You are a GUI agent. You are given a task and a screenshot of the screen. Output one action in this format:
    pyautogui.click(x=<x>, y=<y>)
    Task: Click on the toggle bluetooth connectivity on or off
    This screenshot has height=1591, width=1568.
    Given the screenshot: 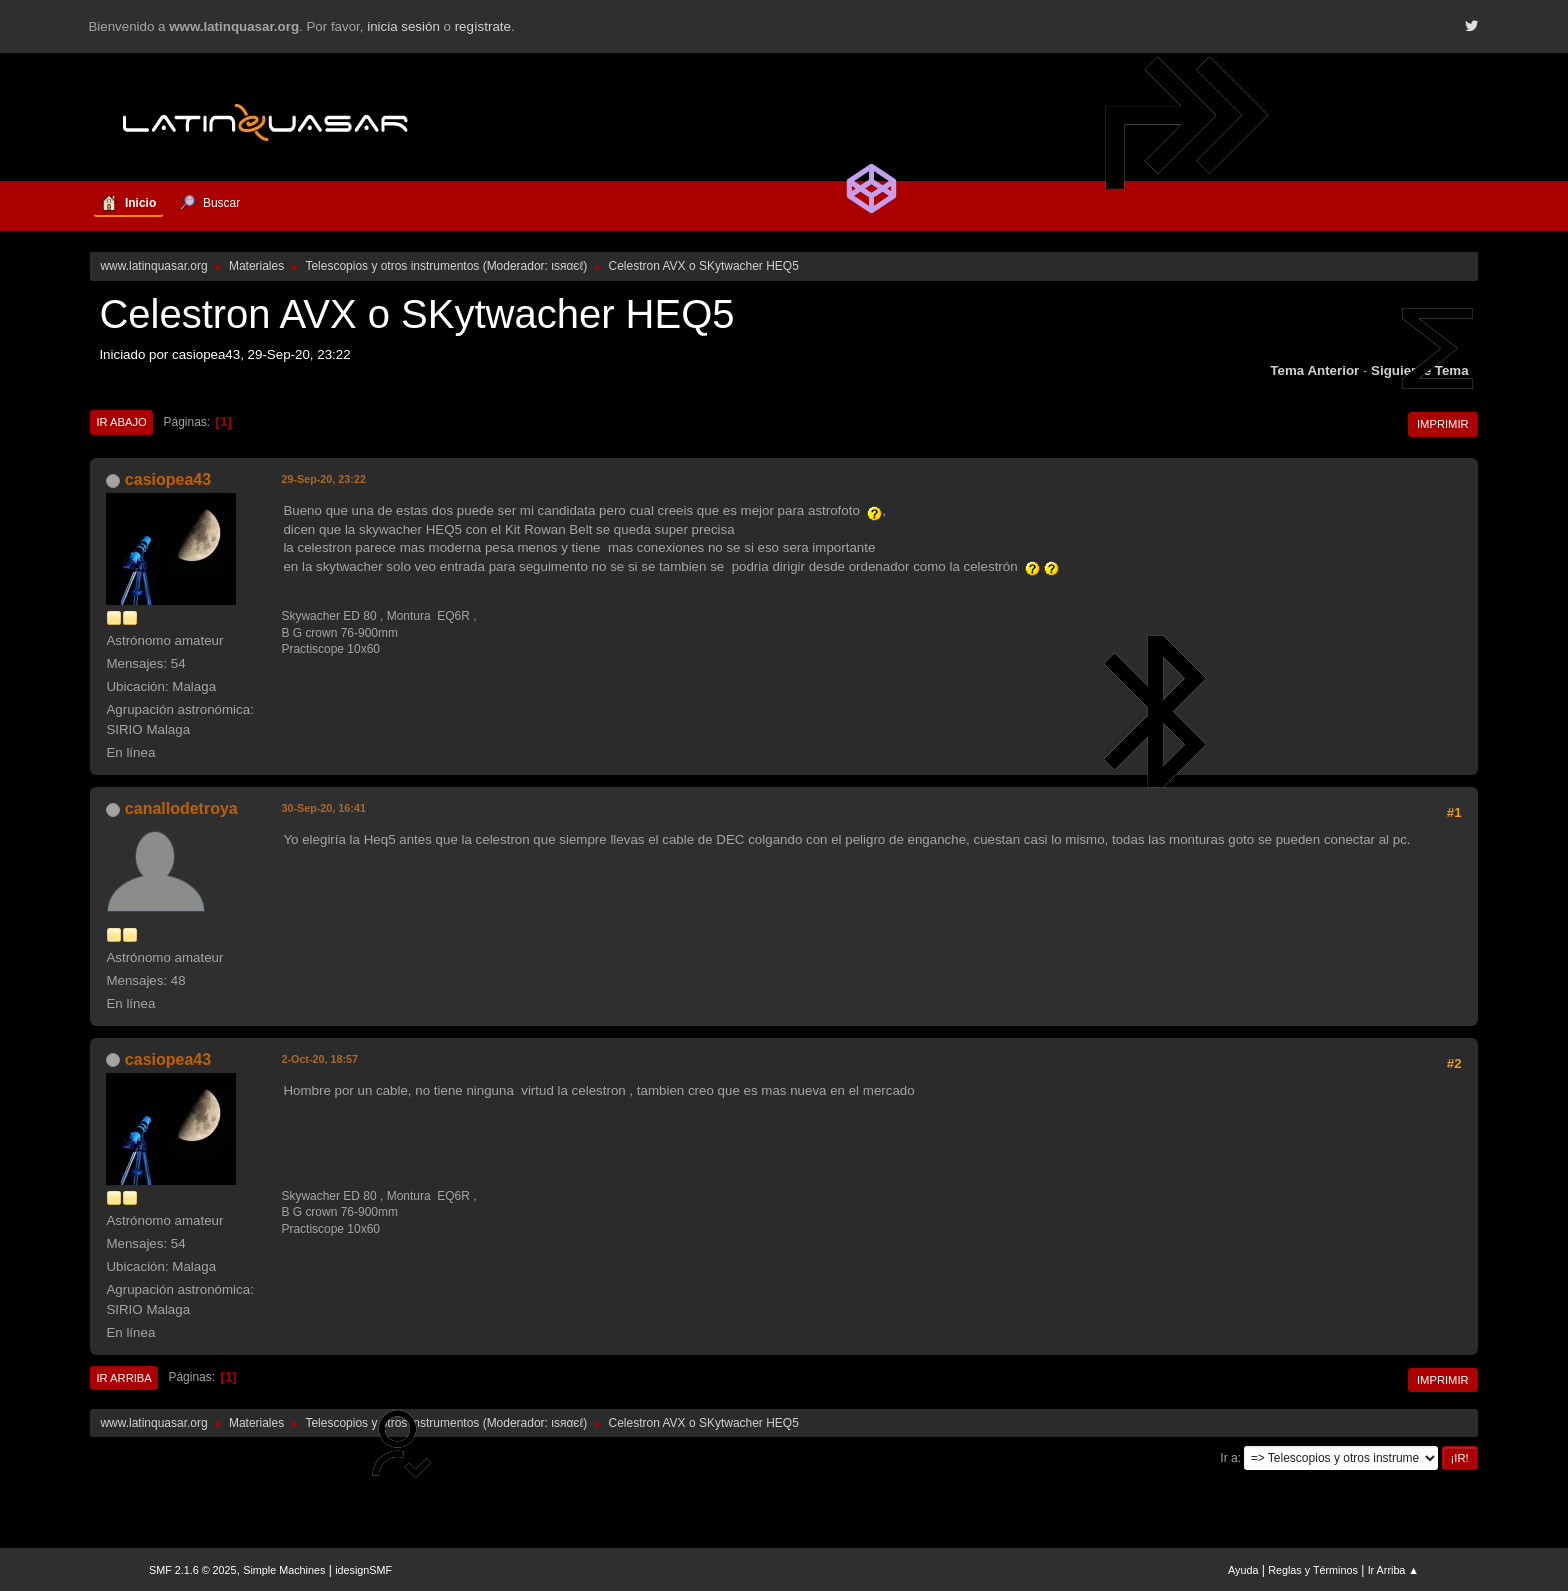 What is the action you would take?
    pyautogui.click(x=1155, y=711)
    